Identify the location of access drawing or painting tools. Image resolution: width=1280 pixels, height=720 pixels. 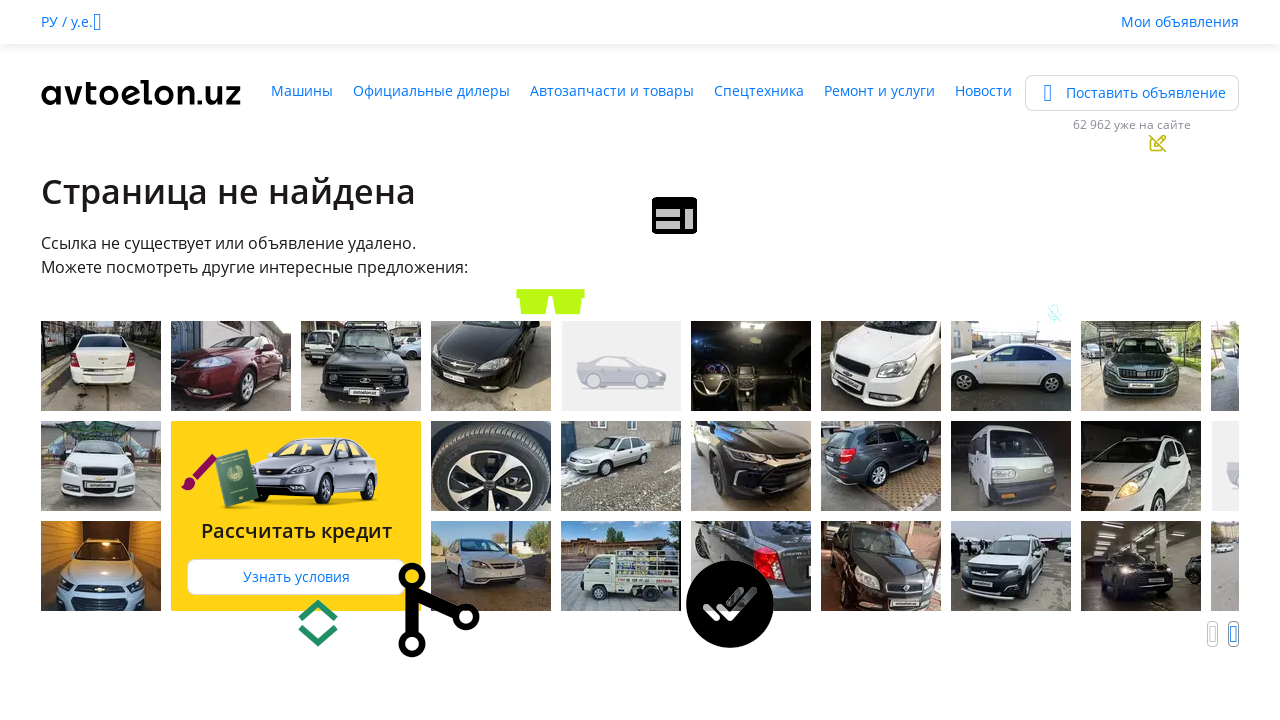
(199, 472).